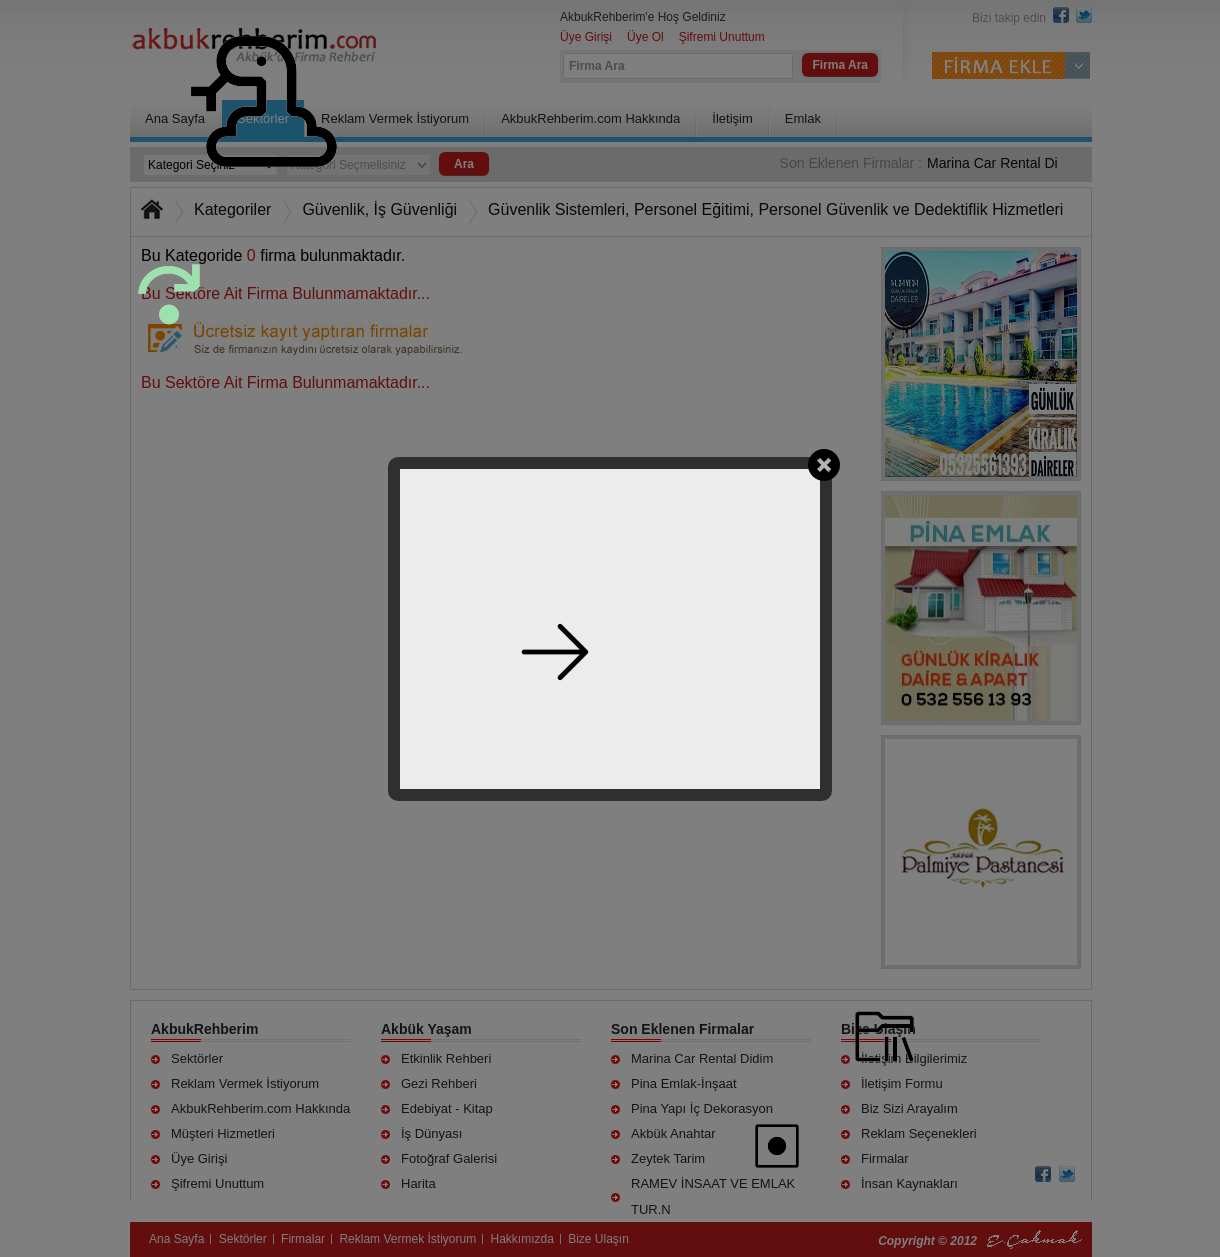 The image size is (1220, 1257). What do you see at coordinates (555, 652) in the screenshot?
I see `navigate to the next item or page` at bounding box center [555, 652].